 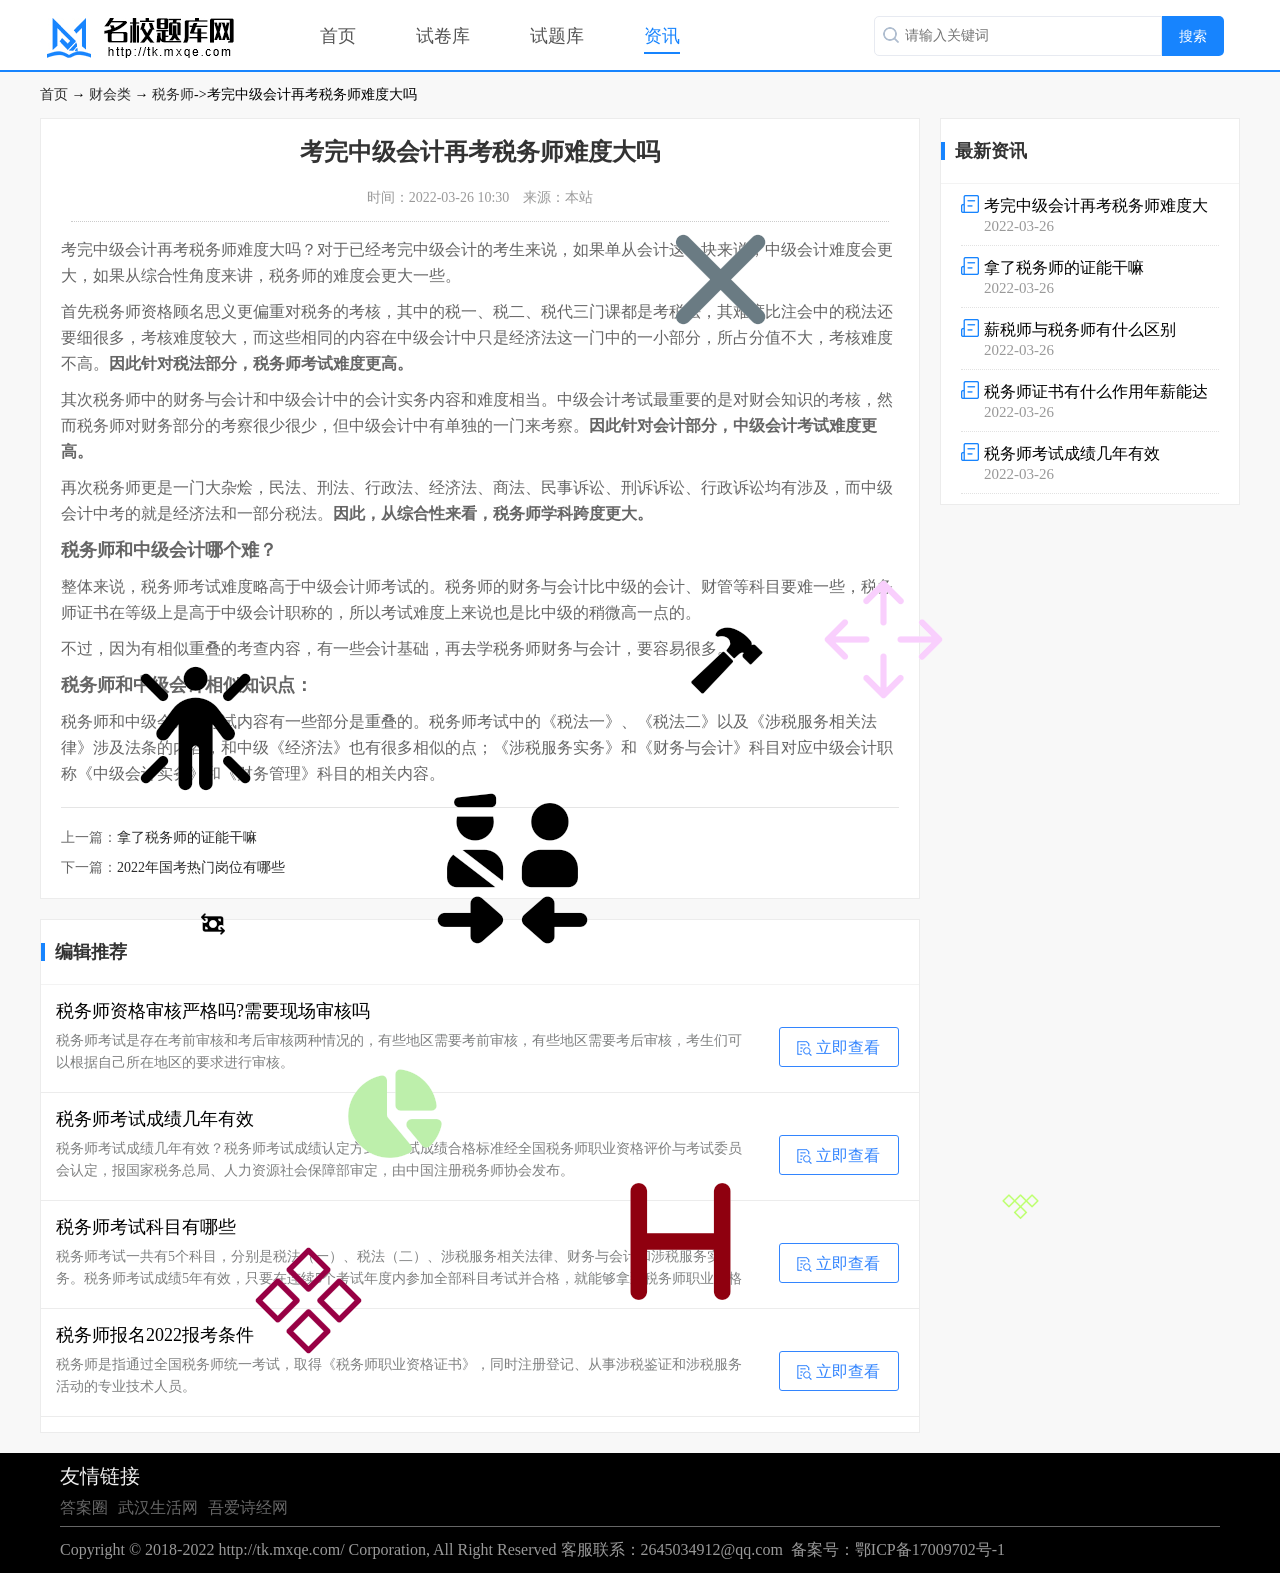 What do you see at coordinates (512, 868) in the screenshot?
I see `military-to-civilian transition services` at bounding box center [512, 868].